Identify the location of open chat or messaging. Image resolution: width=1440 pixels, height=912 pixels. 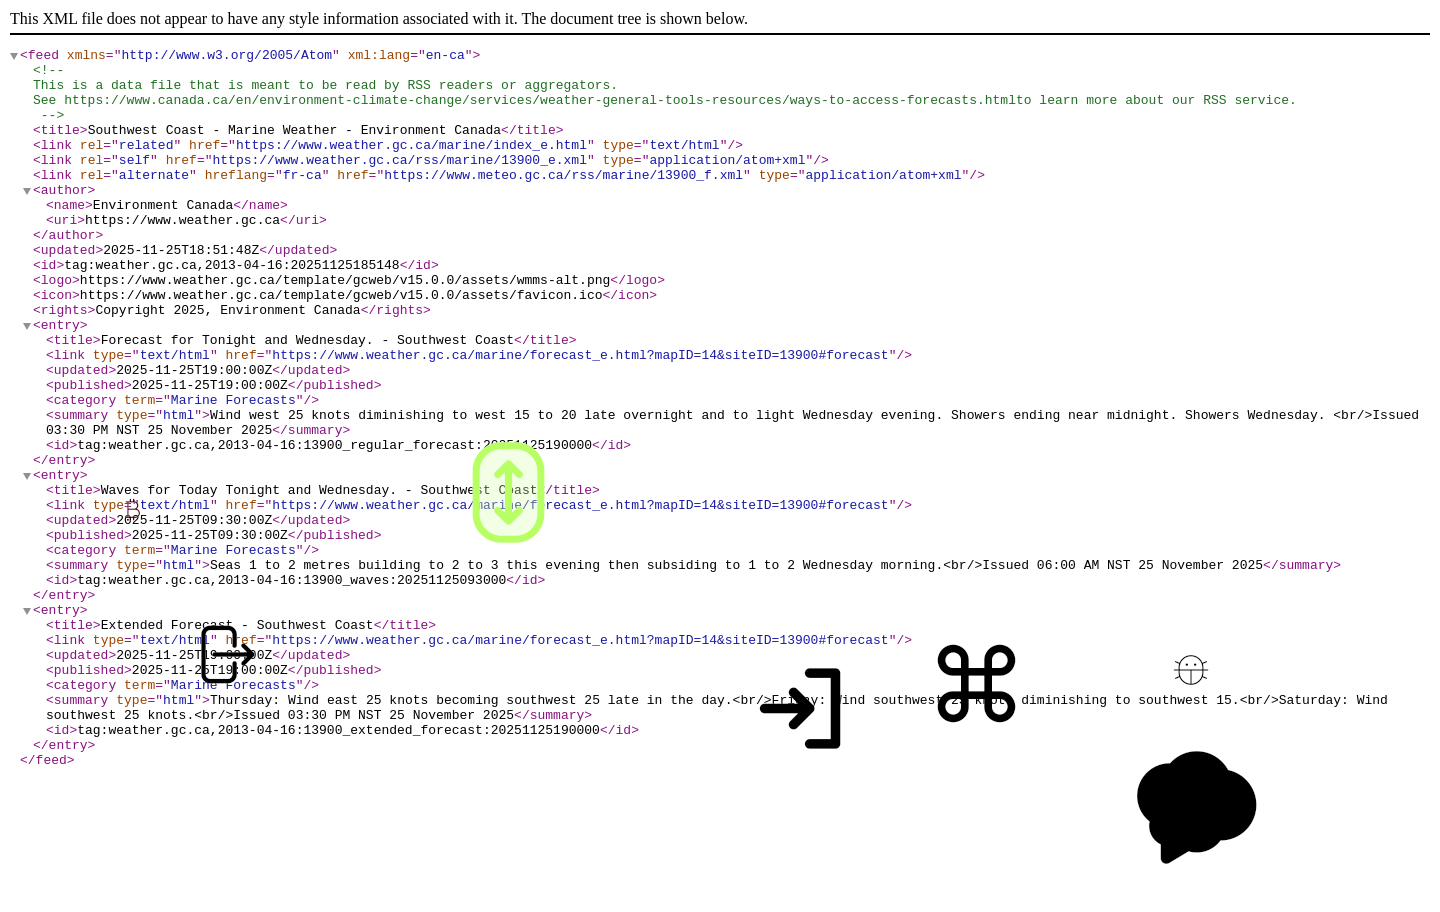
(1194, 807).